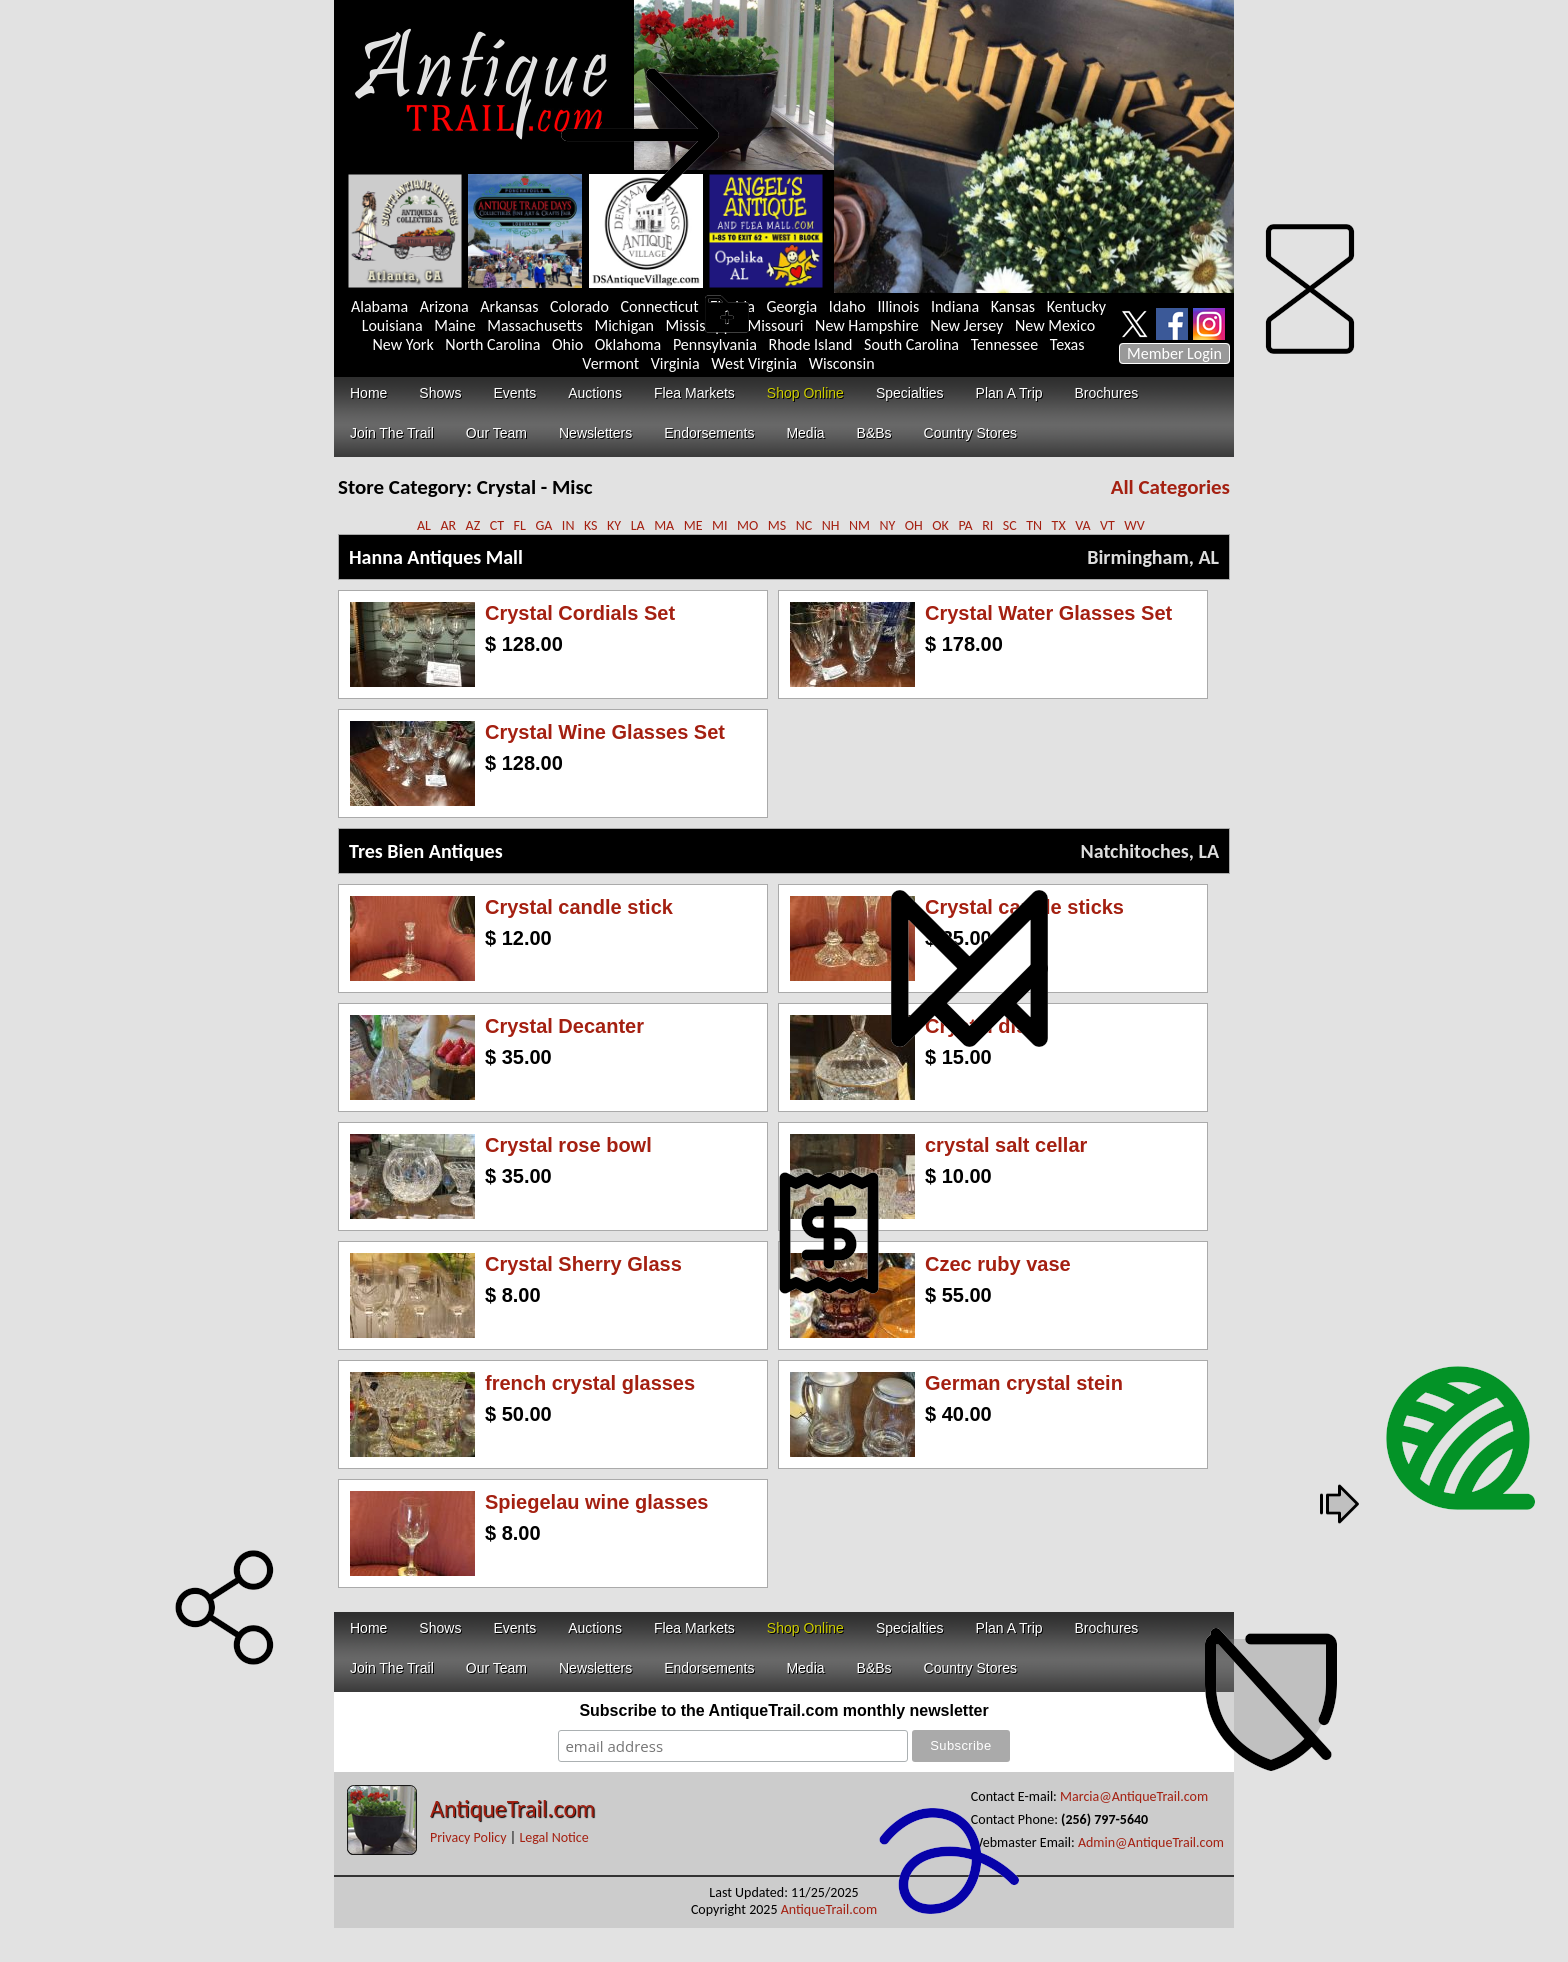  I want to click on toggle freehand drawing or scribble mode, so click(942, 1861).